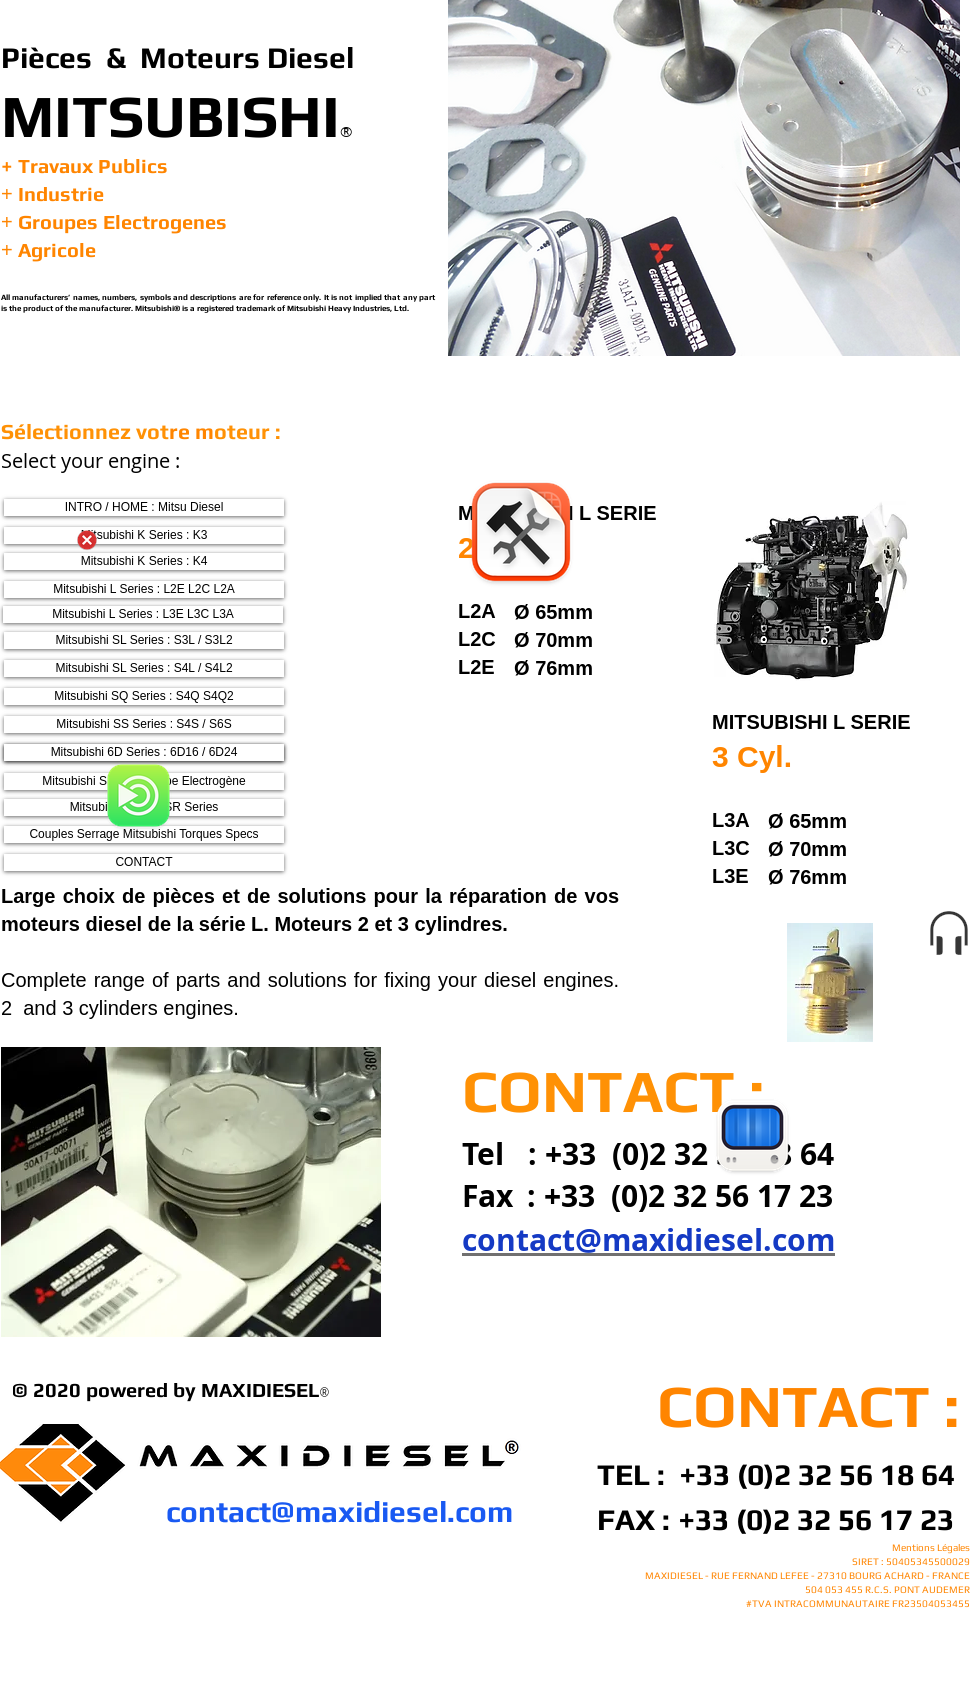  Describe the element at coordinates (87, 540) in the screenshot. I see `indicates a file or item that cannot be read or accessed` at that location.